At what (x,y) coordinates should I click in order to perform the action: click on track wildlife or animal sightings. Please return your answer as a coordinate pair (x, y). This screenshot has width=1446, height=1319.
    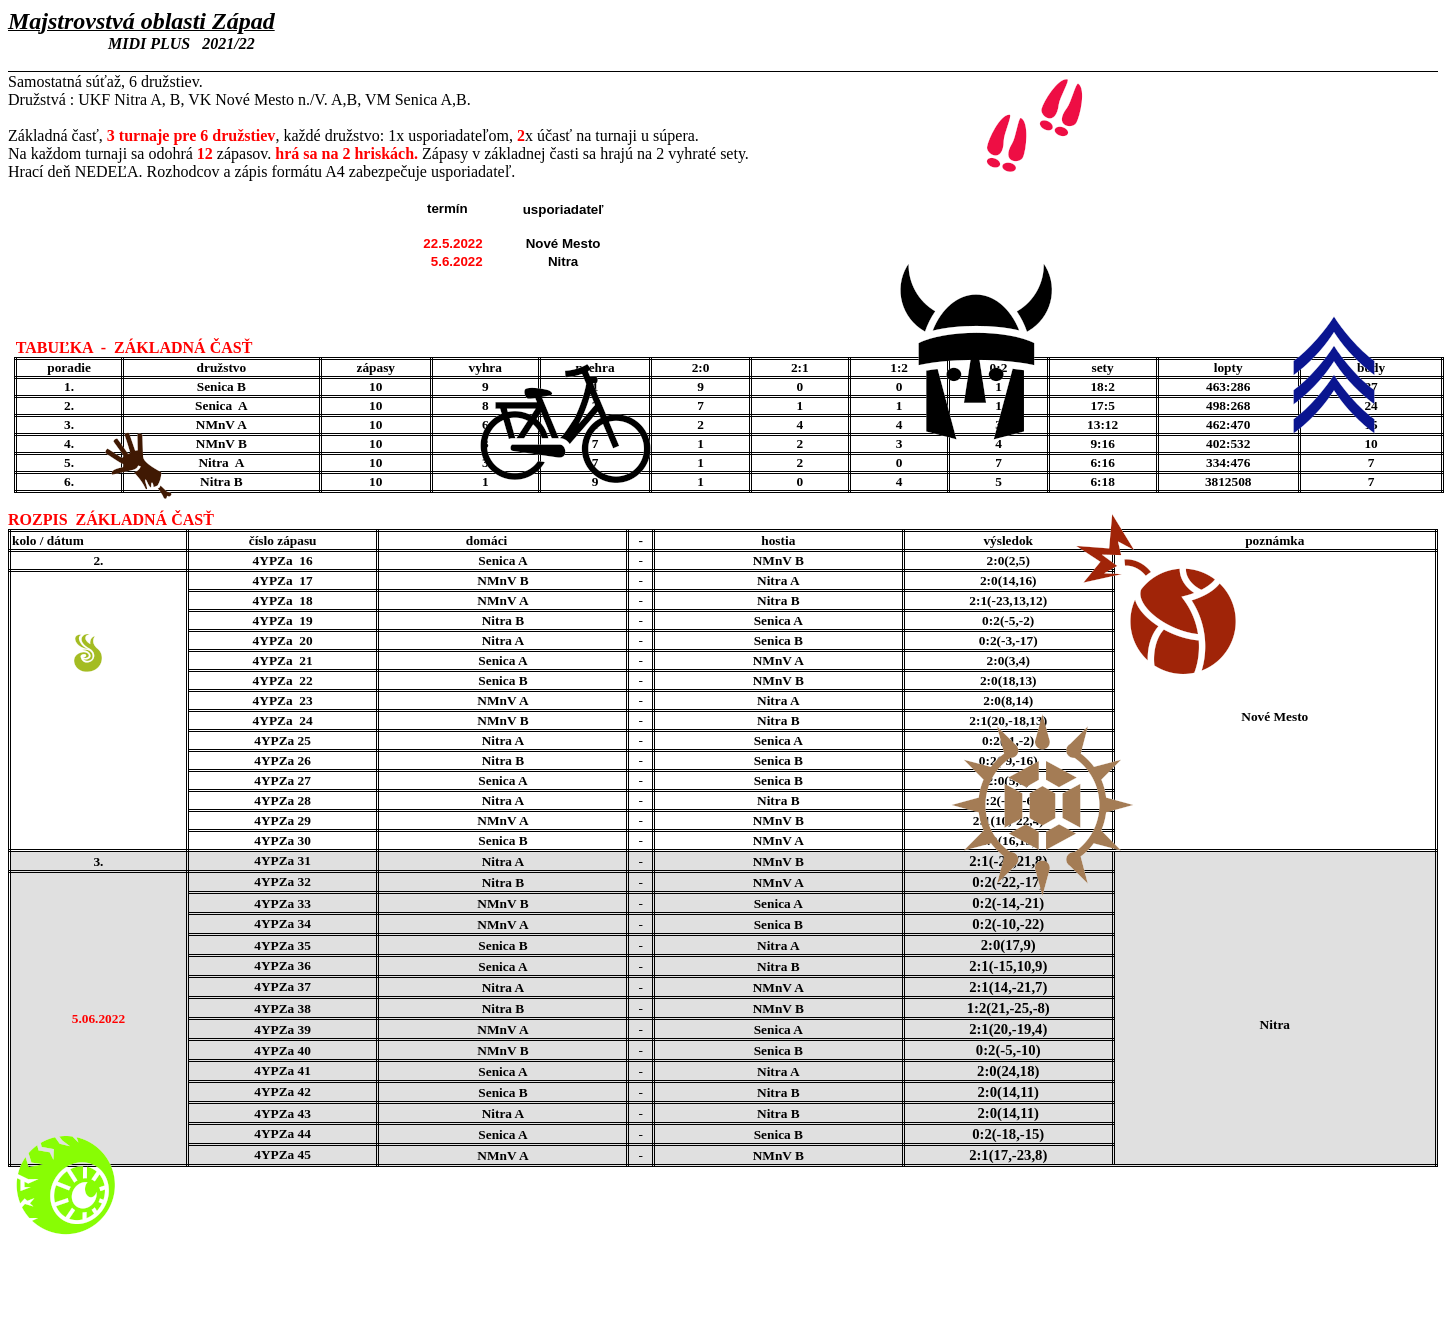
    Looking at the image, I should click on (1034, 125).